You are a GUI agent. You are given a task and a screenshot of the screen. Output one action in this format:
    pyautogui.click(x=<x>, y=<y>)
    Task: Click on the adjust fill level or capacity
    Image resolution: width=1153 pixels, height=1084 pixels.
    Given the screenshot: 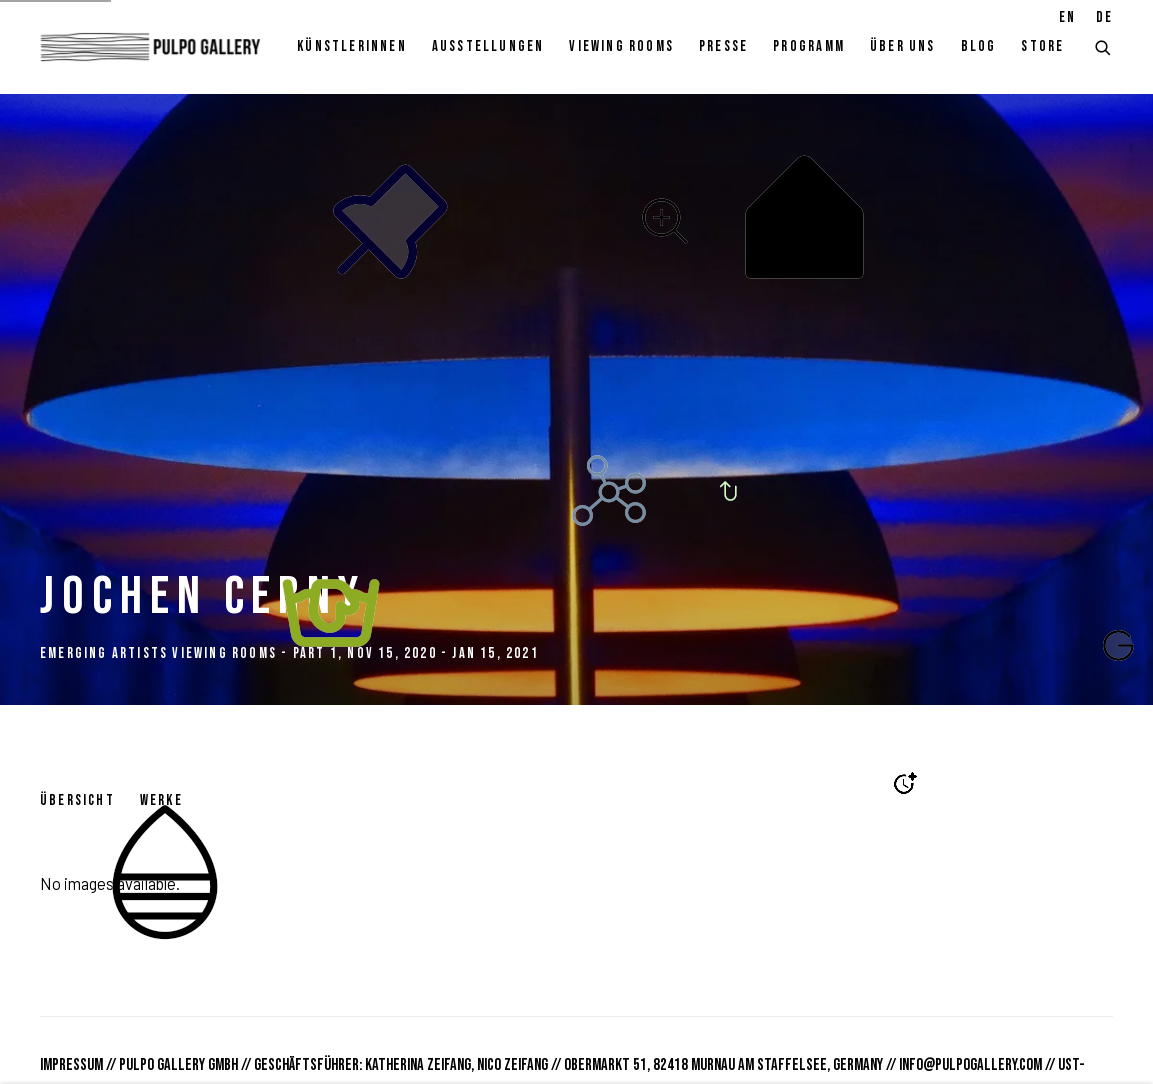 What is the action you would take?
    pyautogui.click(x=165, y=877)
    